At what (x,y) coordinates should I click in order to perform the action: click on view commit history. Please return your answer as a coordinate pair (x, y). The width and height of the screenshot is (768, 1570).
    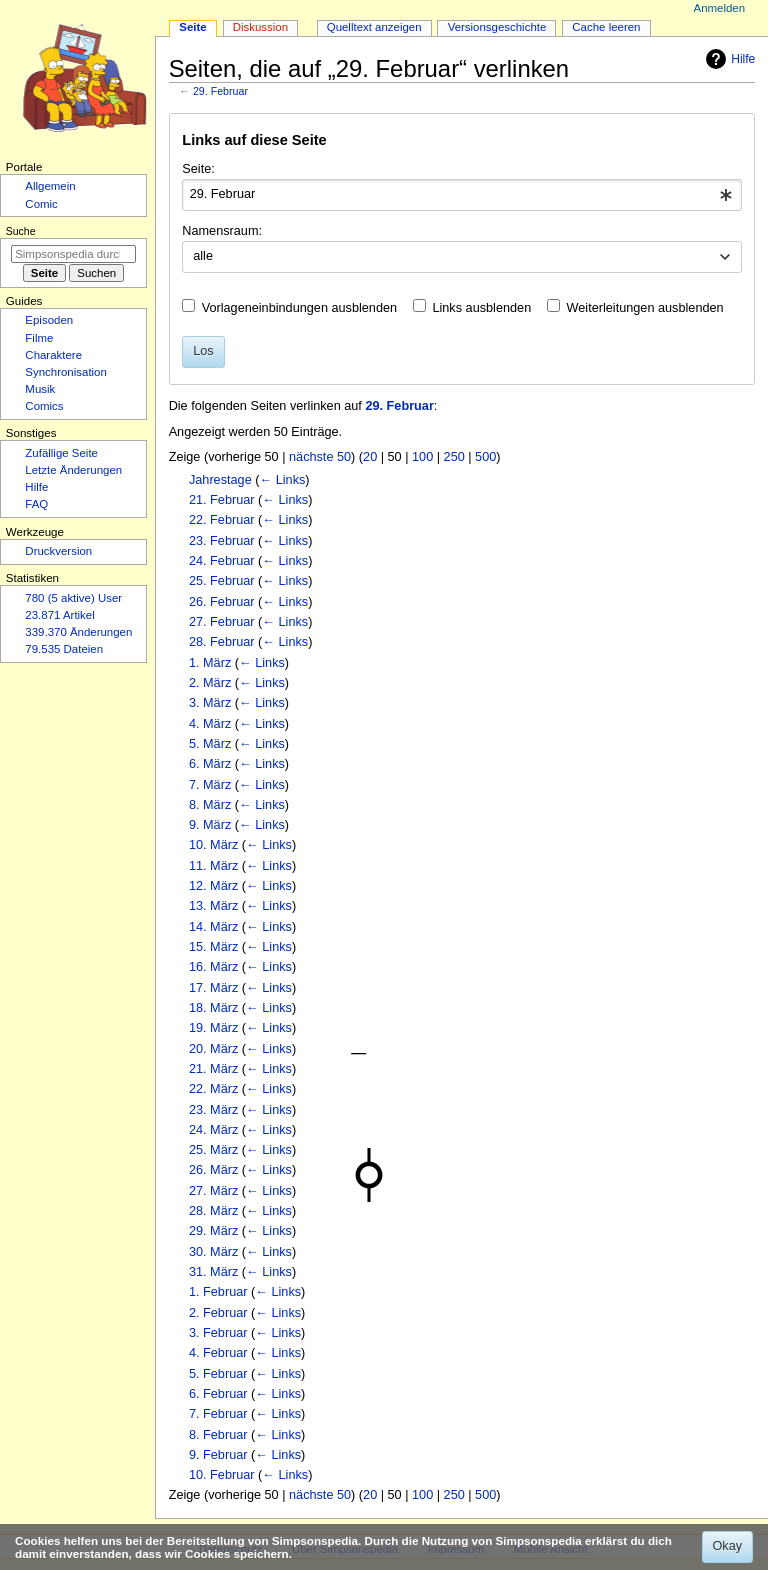
    Looking at the image, I should click on (369, 1175).